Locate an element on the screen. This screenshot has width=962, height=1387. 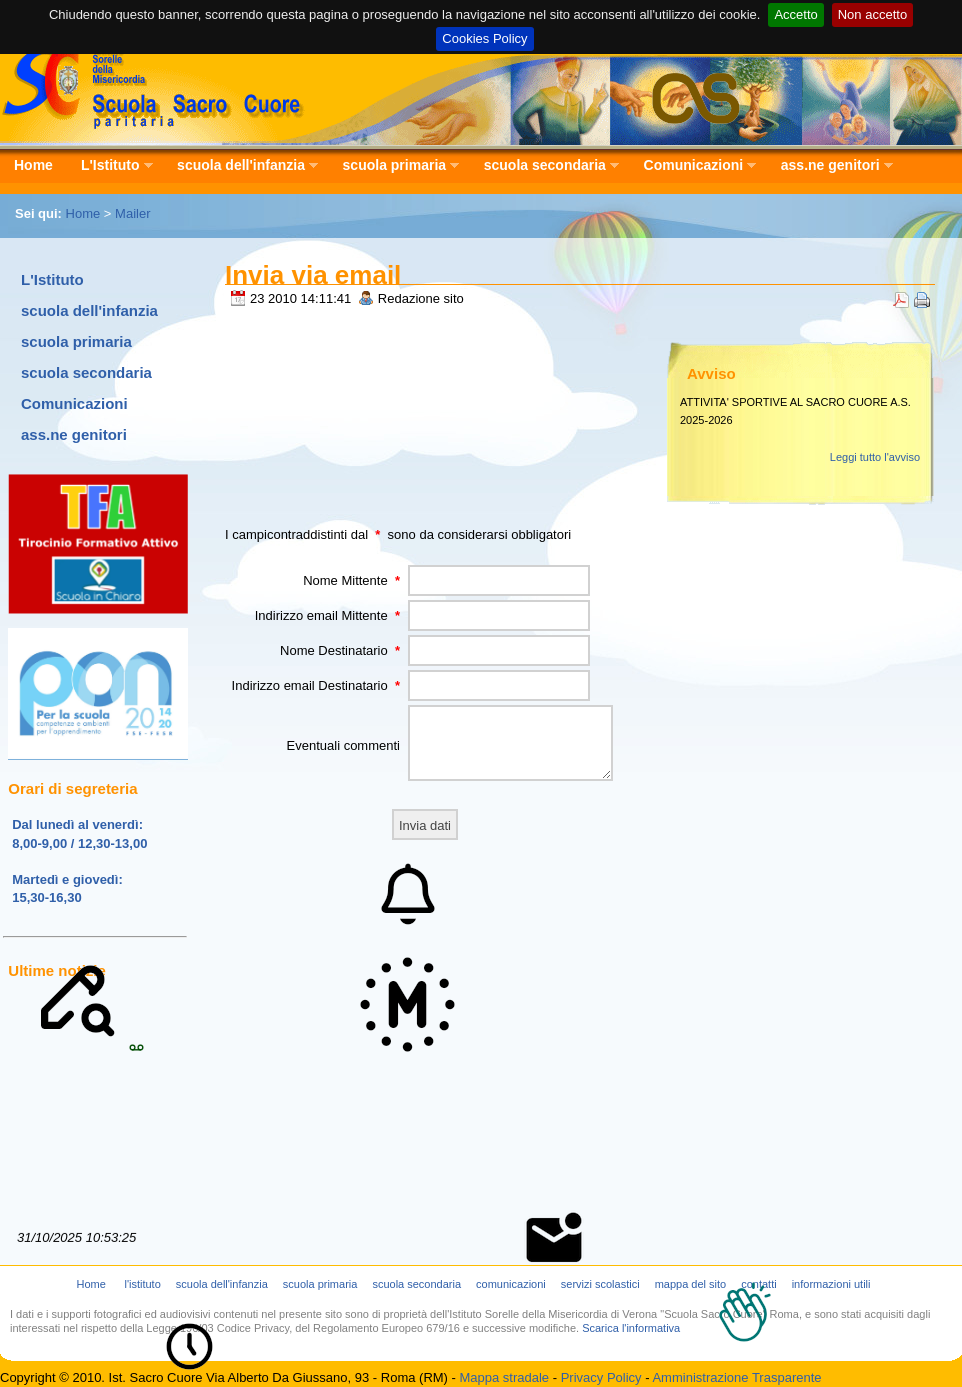
access voicemail messages is located at coordinates (136, 1047).